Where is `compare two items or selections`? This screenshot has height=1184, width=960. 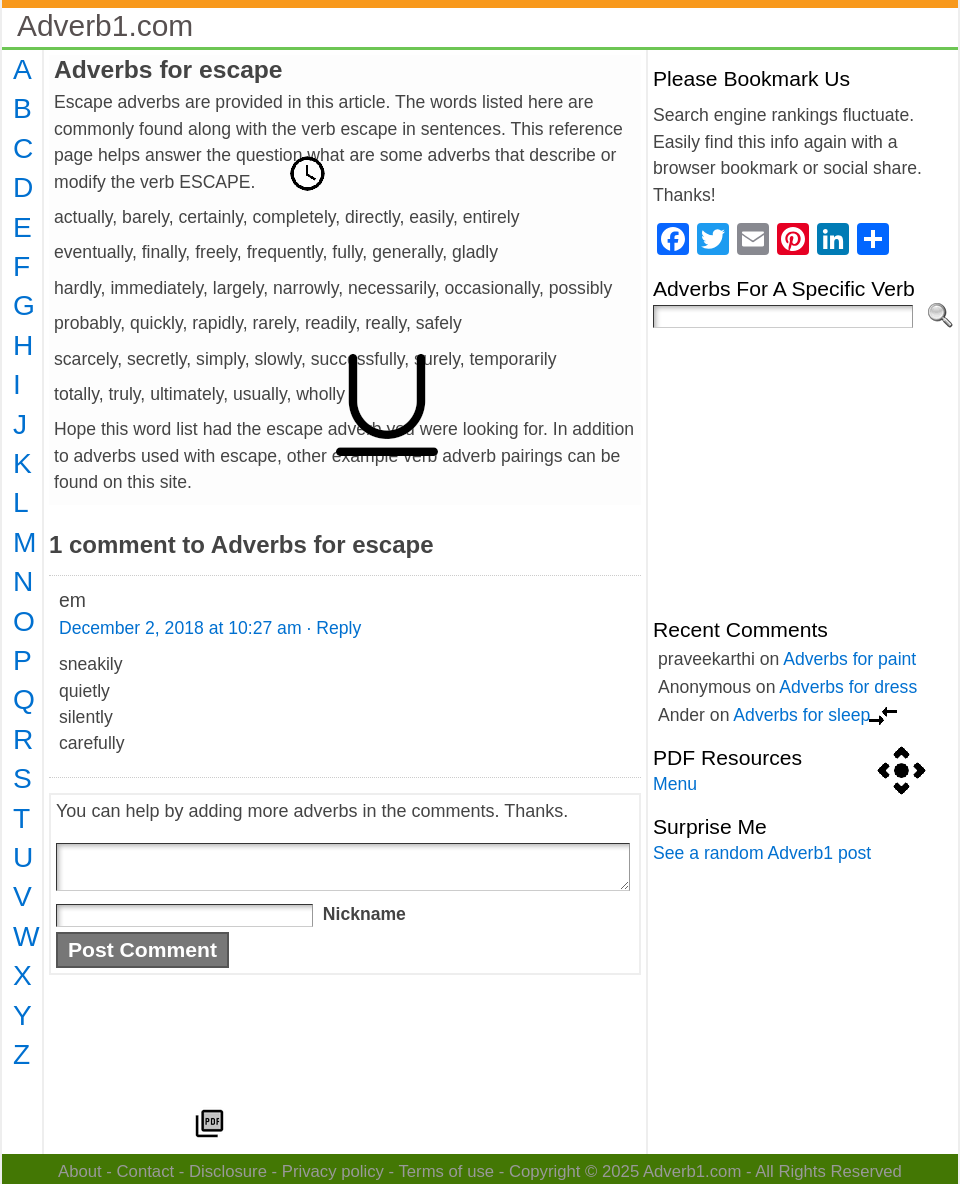
compare two items or selections is located at coordinates (883, 716).